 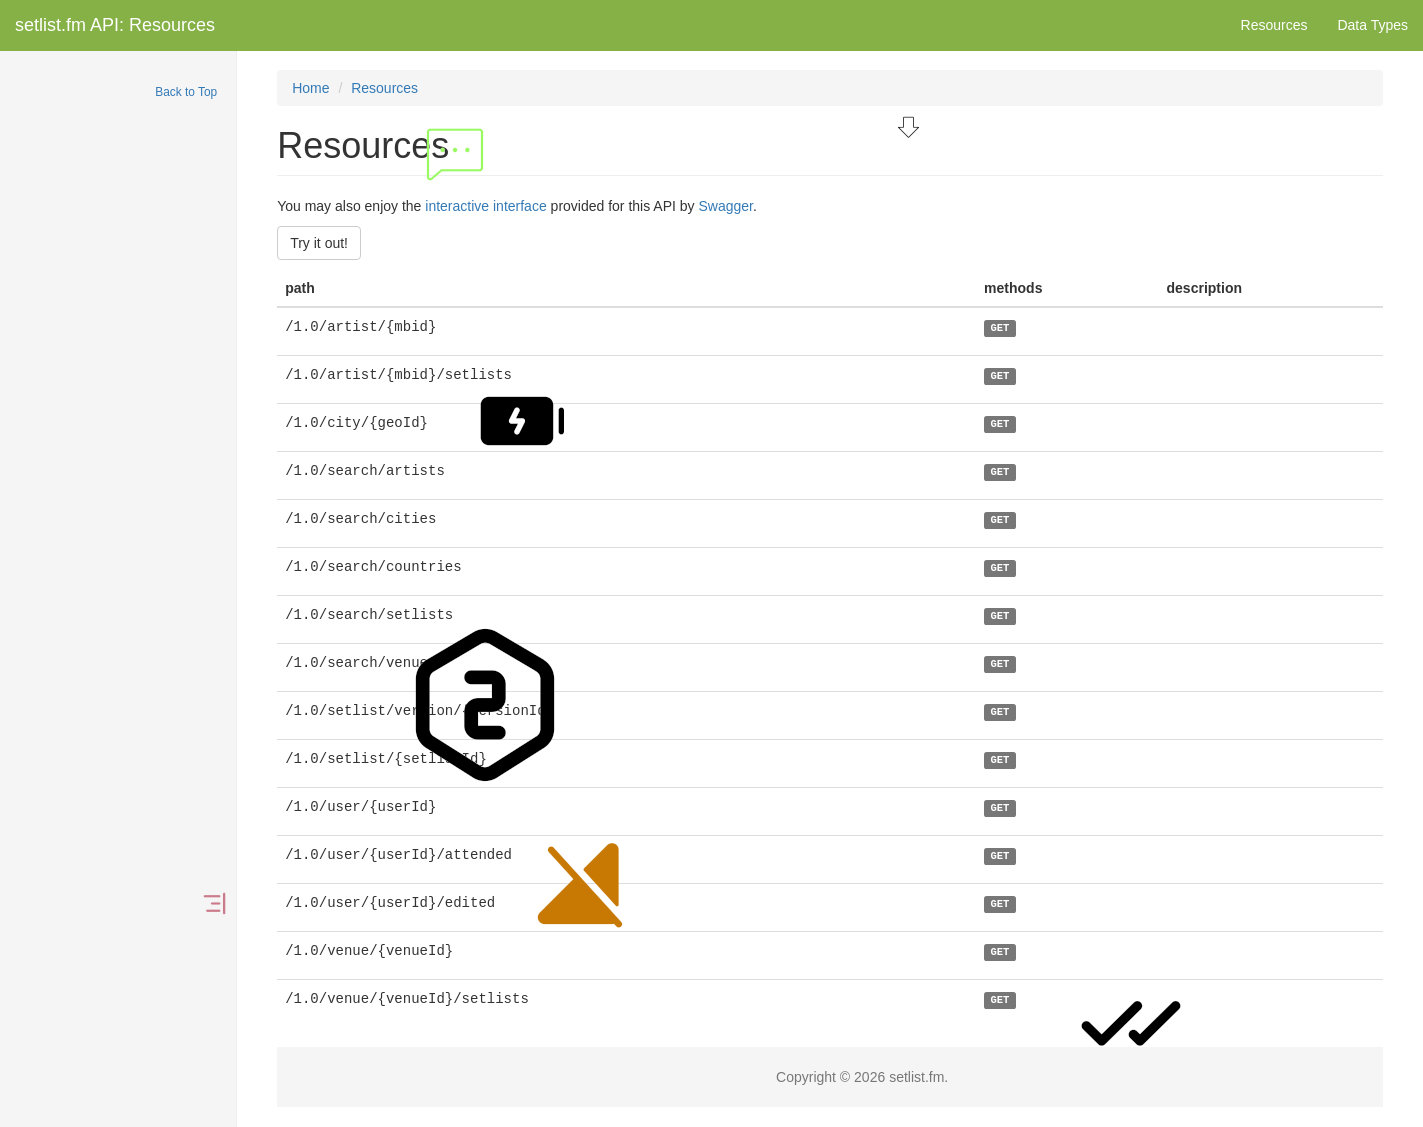 I want to click on align text to the right, so click(x=214, y=903).